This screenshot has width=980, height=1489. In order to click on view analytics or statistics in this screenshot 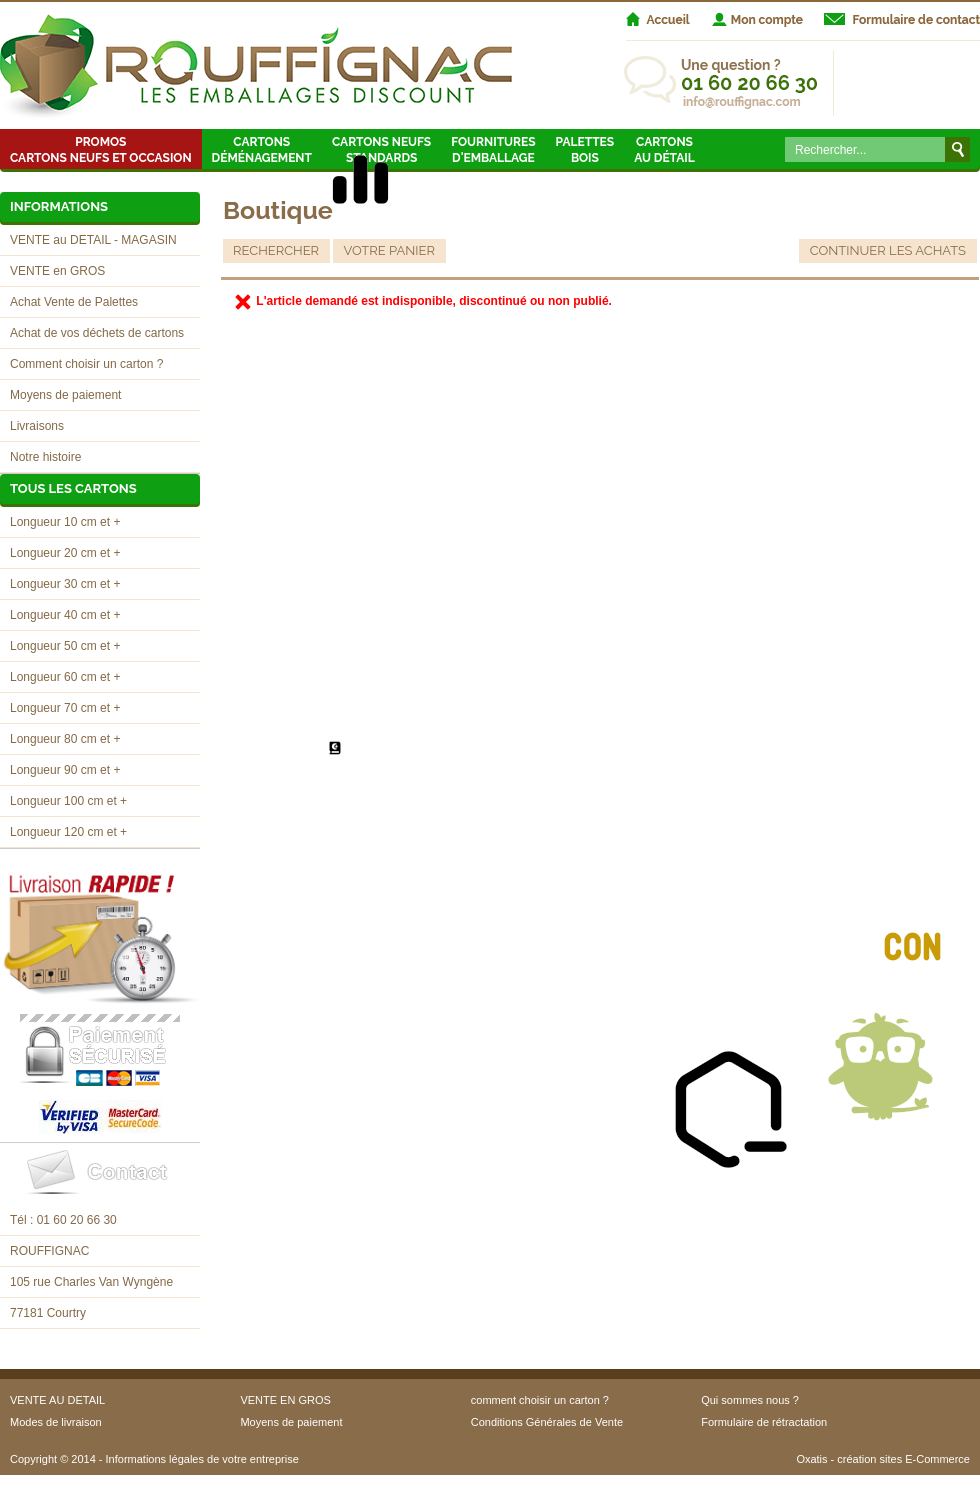, I will do `click(360, 179)`.